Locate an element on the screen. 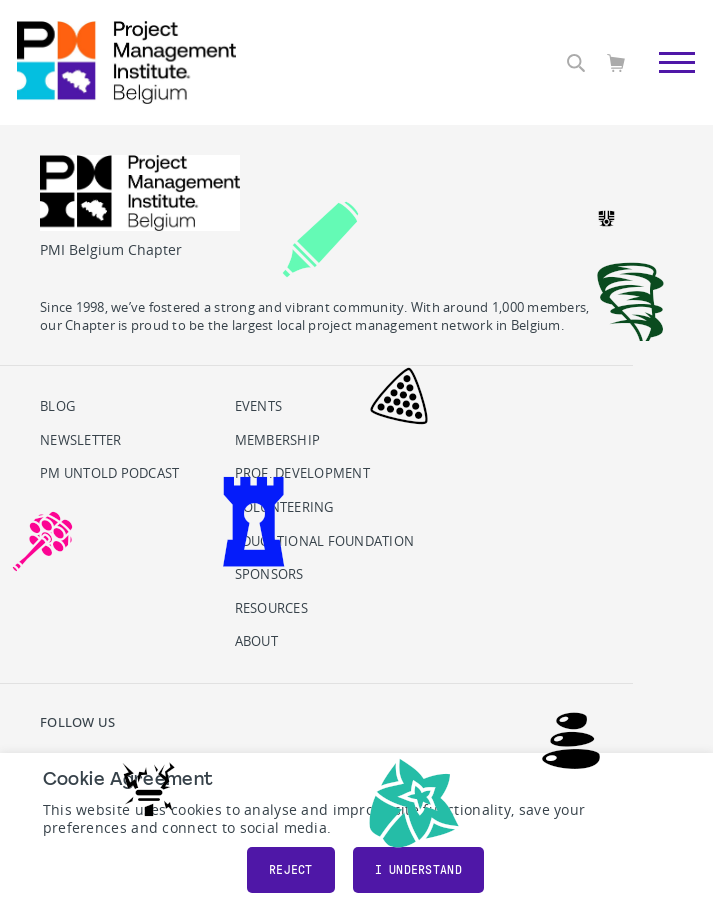 The height and width of the screenshot is (911, 713). engine or motor settings is located at coordinates (606, 218).